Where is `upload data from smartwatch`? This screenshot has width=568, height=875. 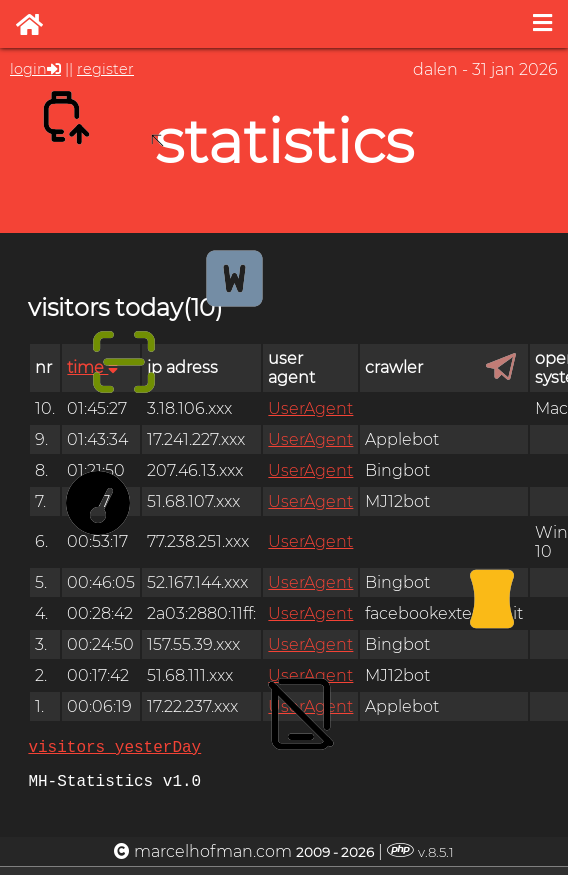
upload data from smartwatch is located at coordinates (61, 116).